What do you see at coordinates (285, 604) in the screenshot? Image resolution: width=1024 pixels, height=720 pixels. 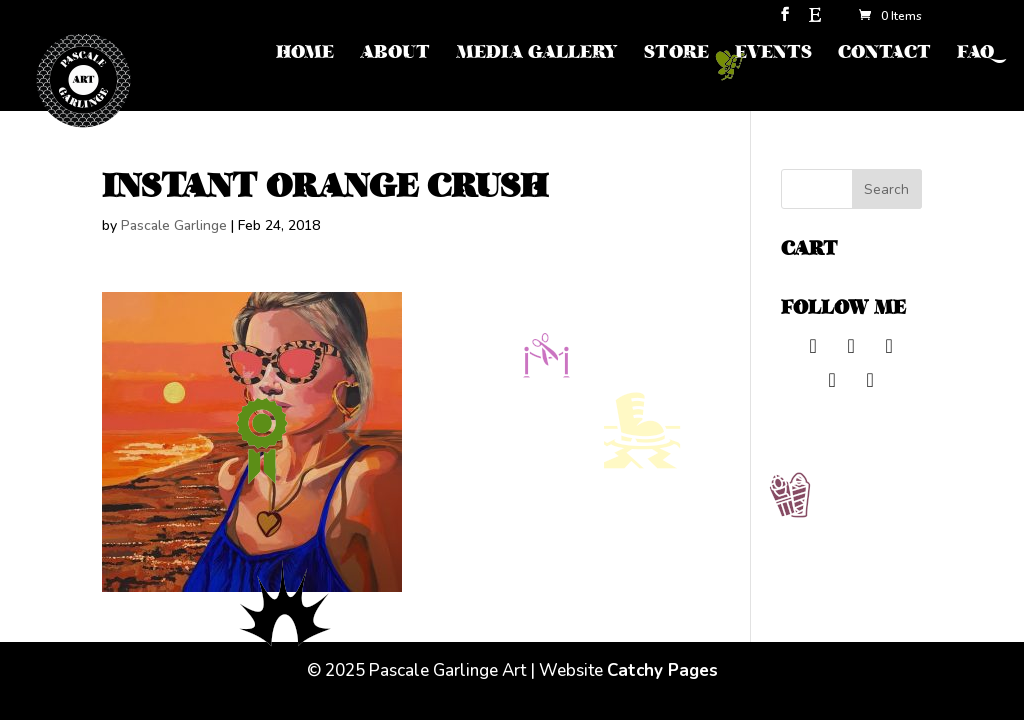 I see `enter a new area or portal in a game` at bounding box center [285, 604].